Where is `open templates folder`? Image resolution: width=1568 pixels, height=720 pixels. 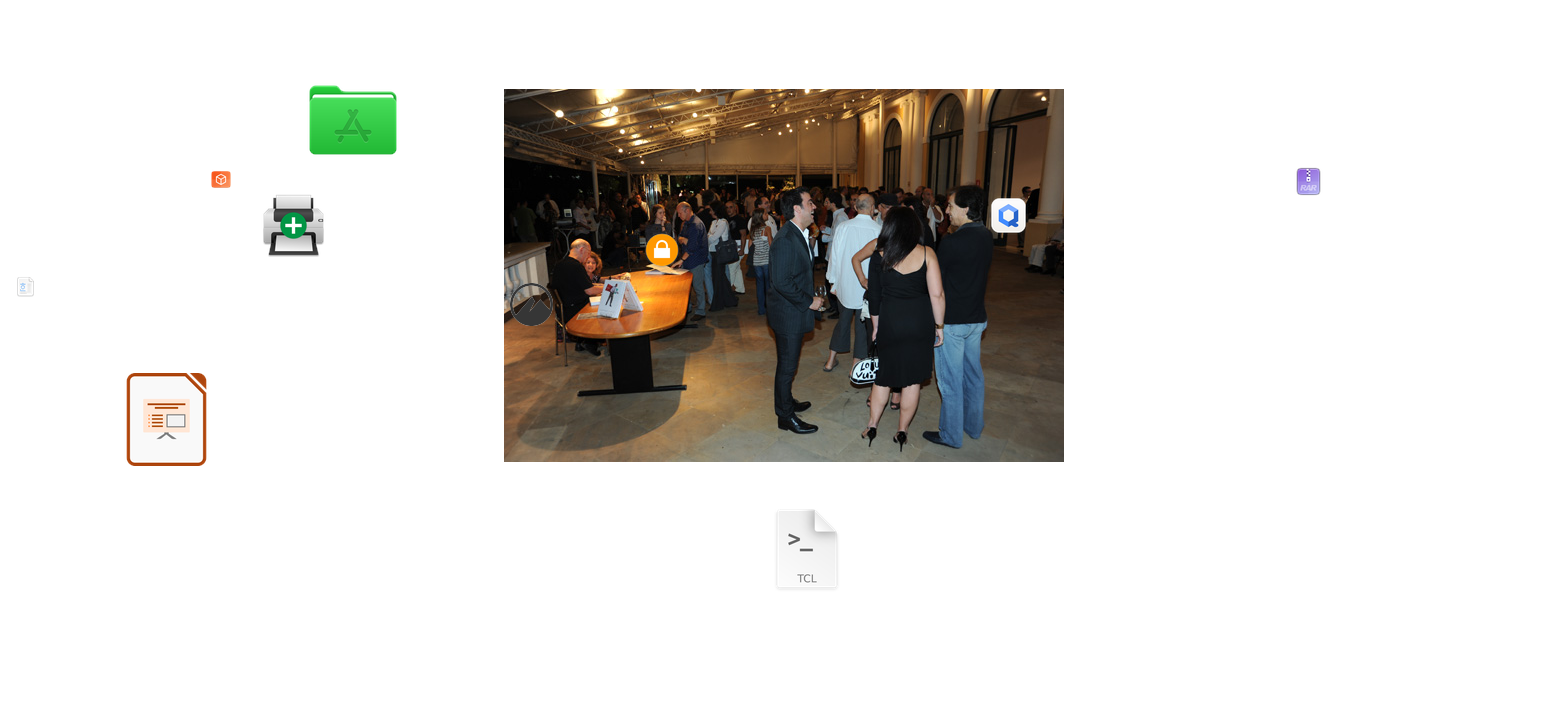 open templates folder is located at coordinates (353, 120).